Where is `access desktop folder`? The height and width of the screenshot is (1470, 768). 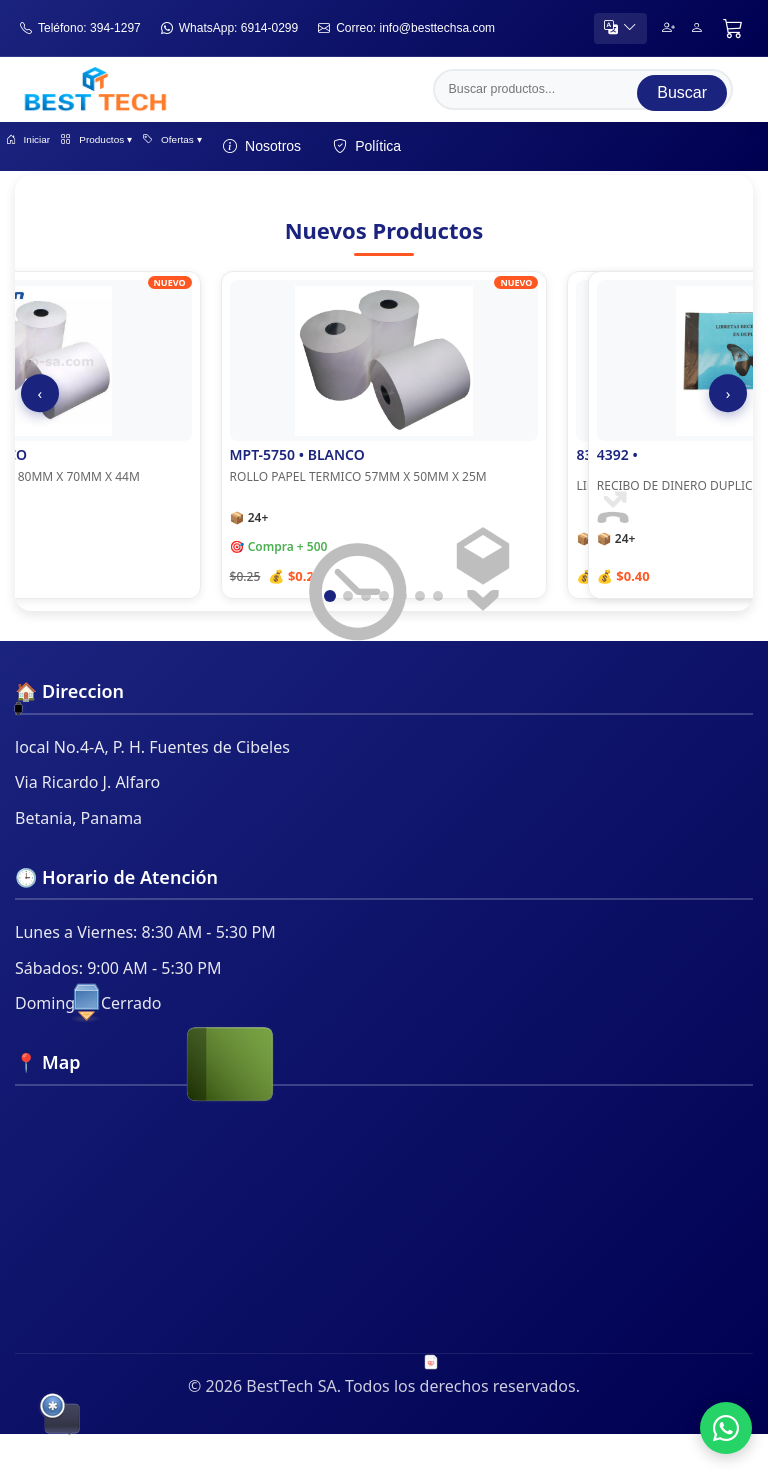 access desktop folder is located at coordinates (230, 1061).